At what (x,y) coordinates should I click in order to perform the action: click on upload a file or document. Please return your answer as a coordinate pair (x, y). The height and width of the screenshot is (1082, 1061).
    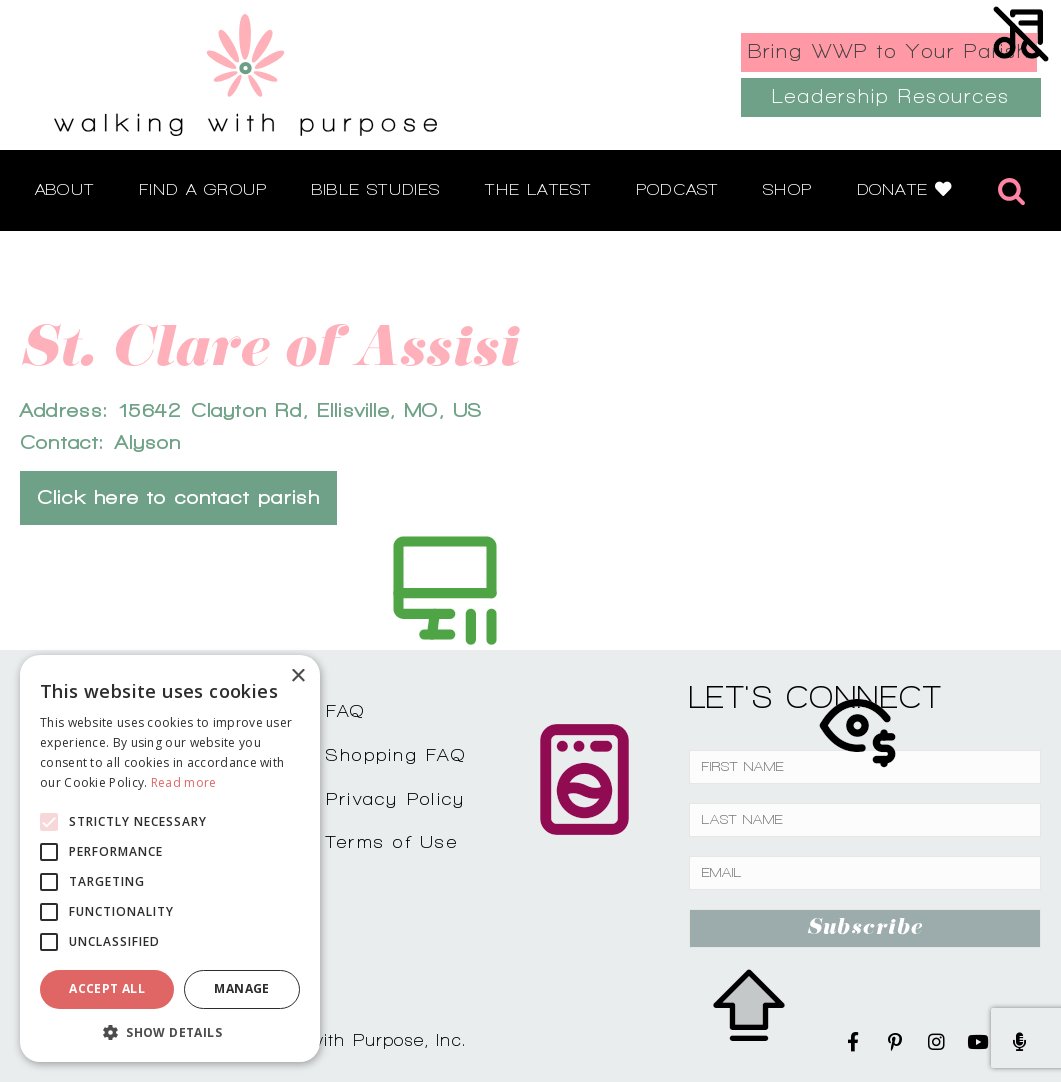
    Looking at the image, I should click on (749, 1008).